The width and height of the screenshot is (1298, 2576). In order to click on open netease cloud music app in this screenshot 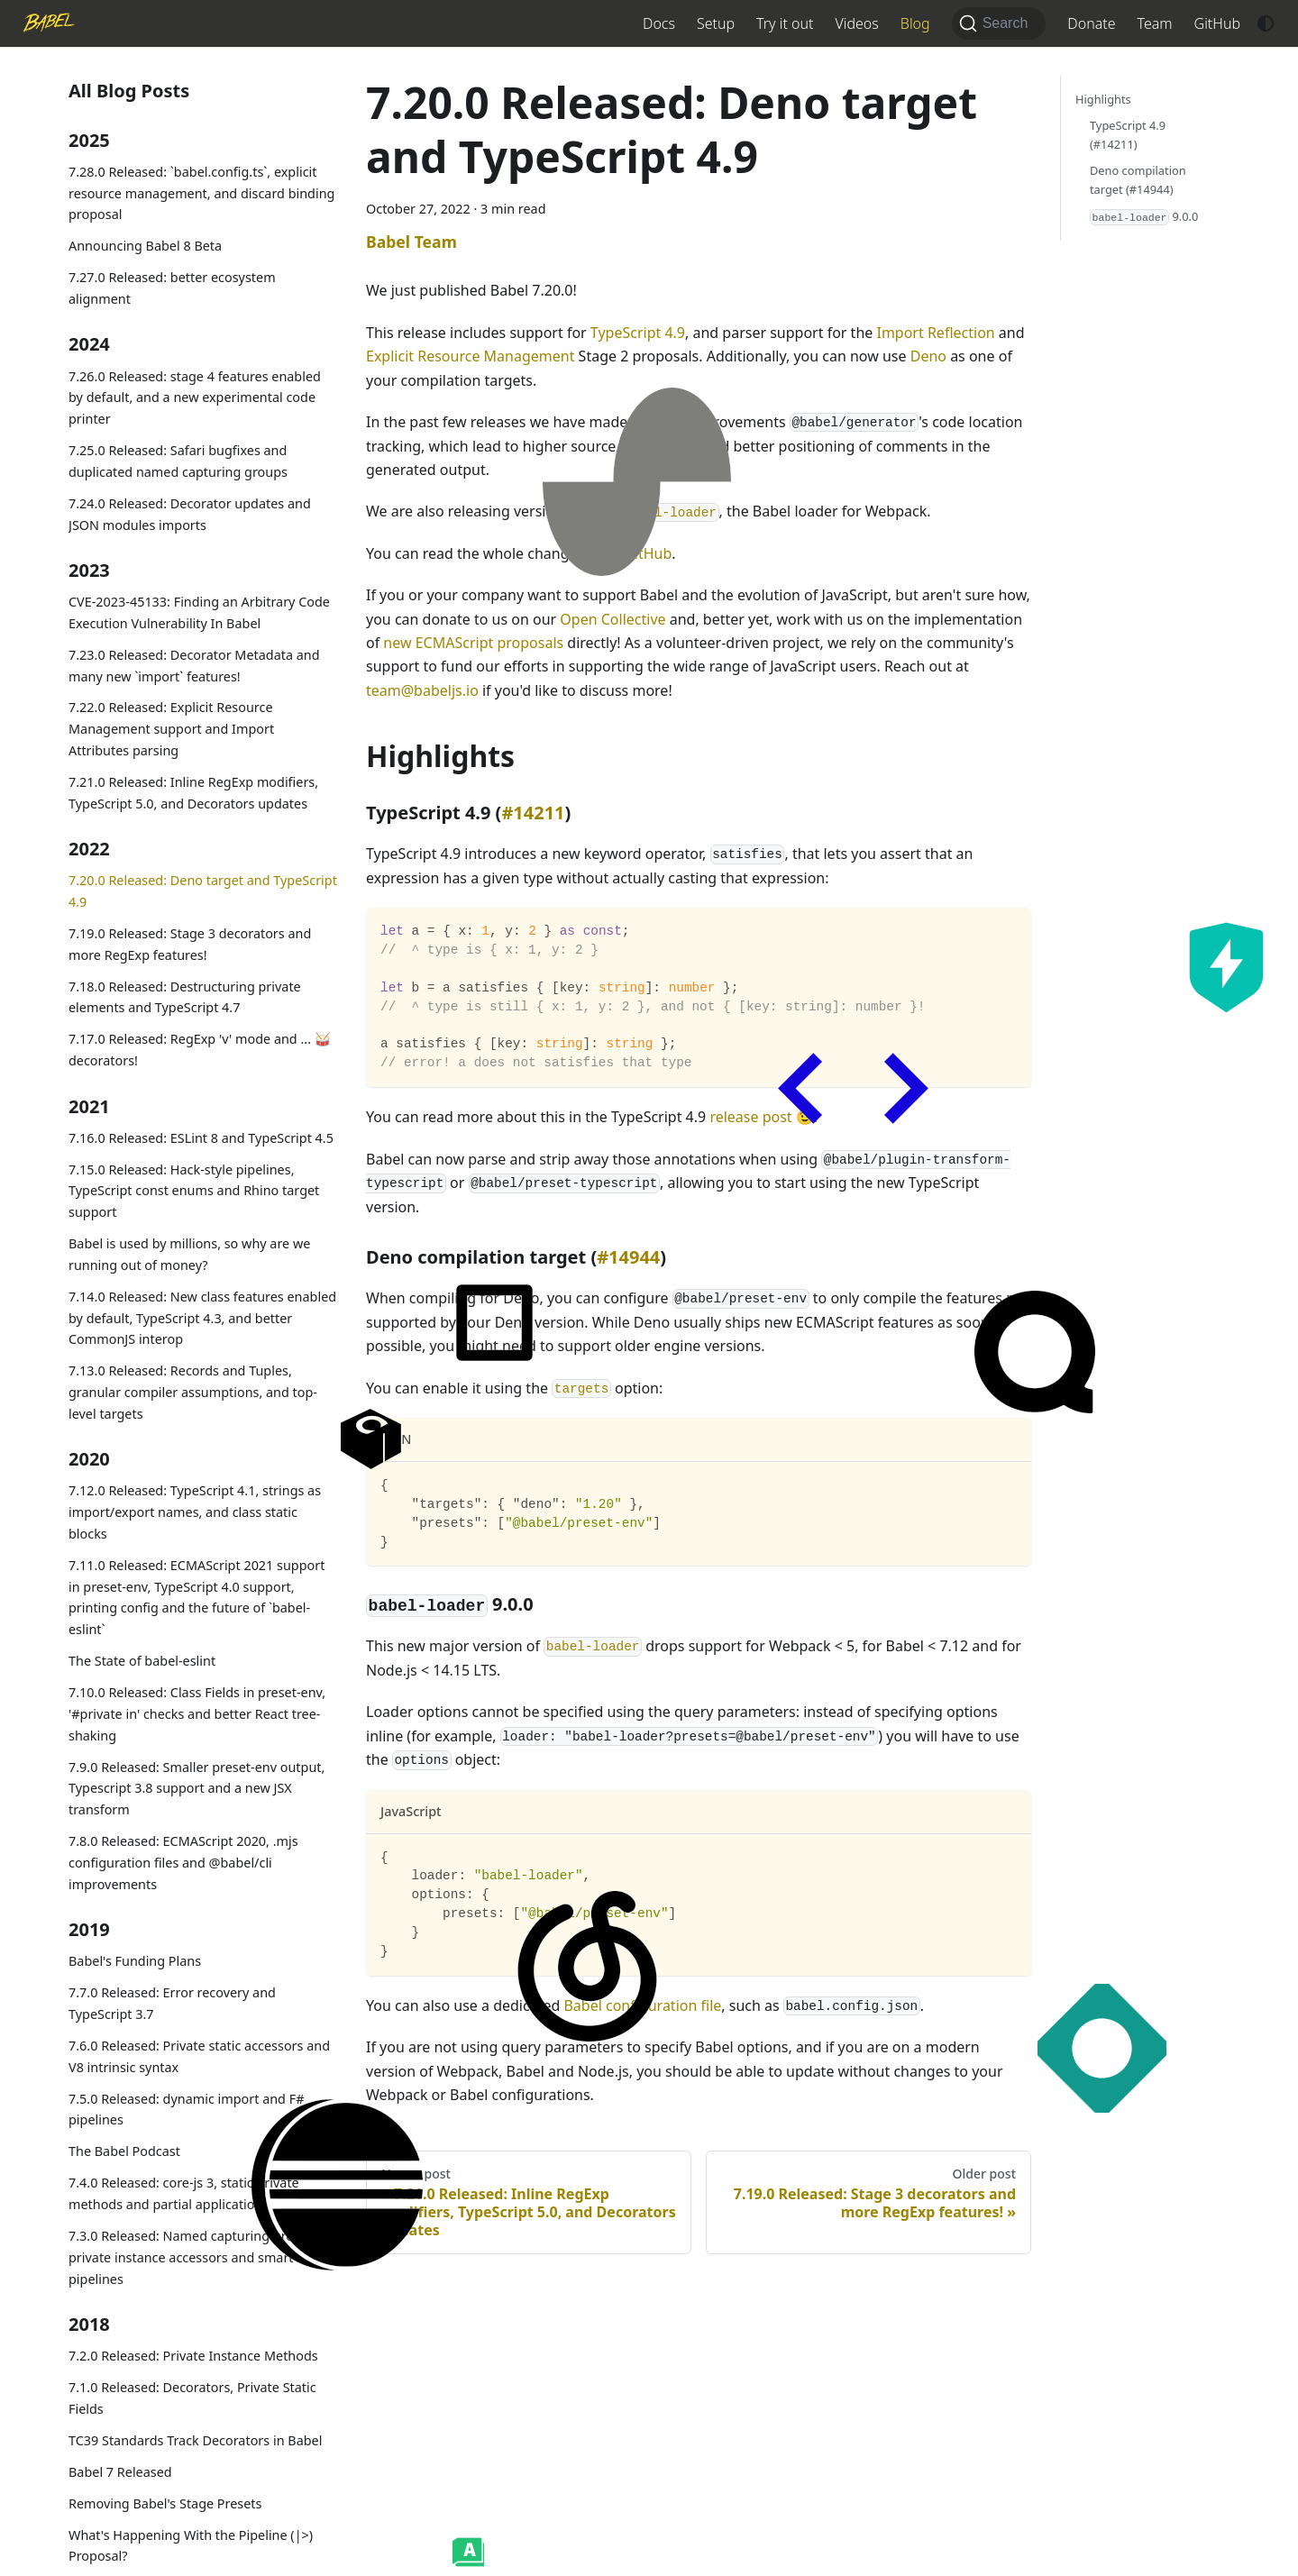, I will do `click(587, 1966)`.